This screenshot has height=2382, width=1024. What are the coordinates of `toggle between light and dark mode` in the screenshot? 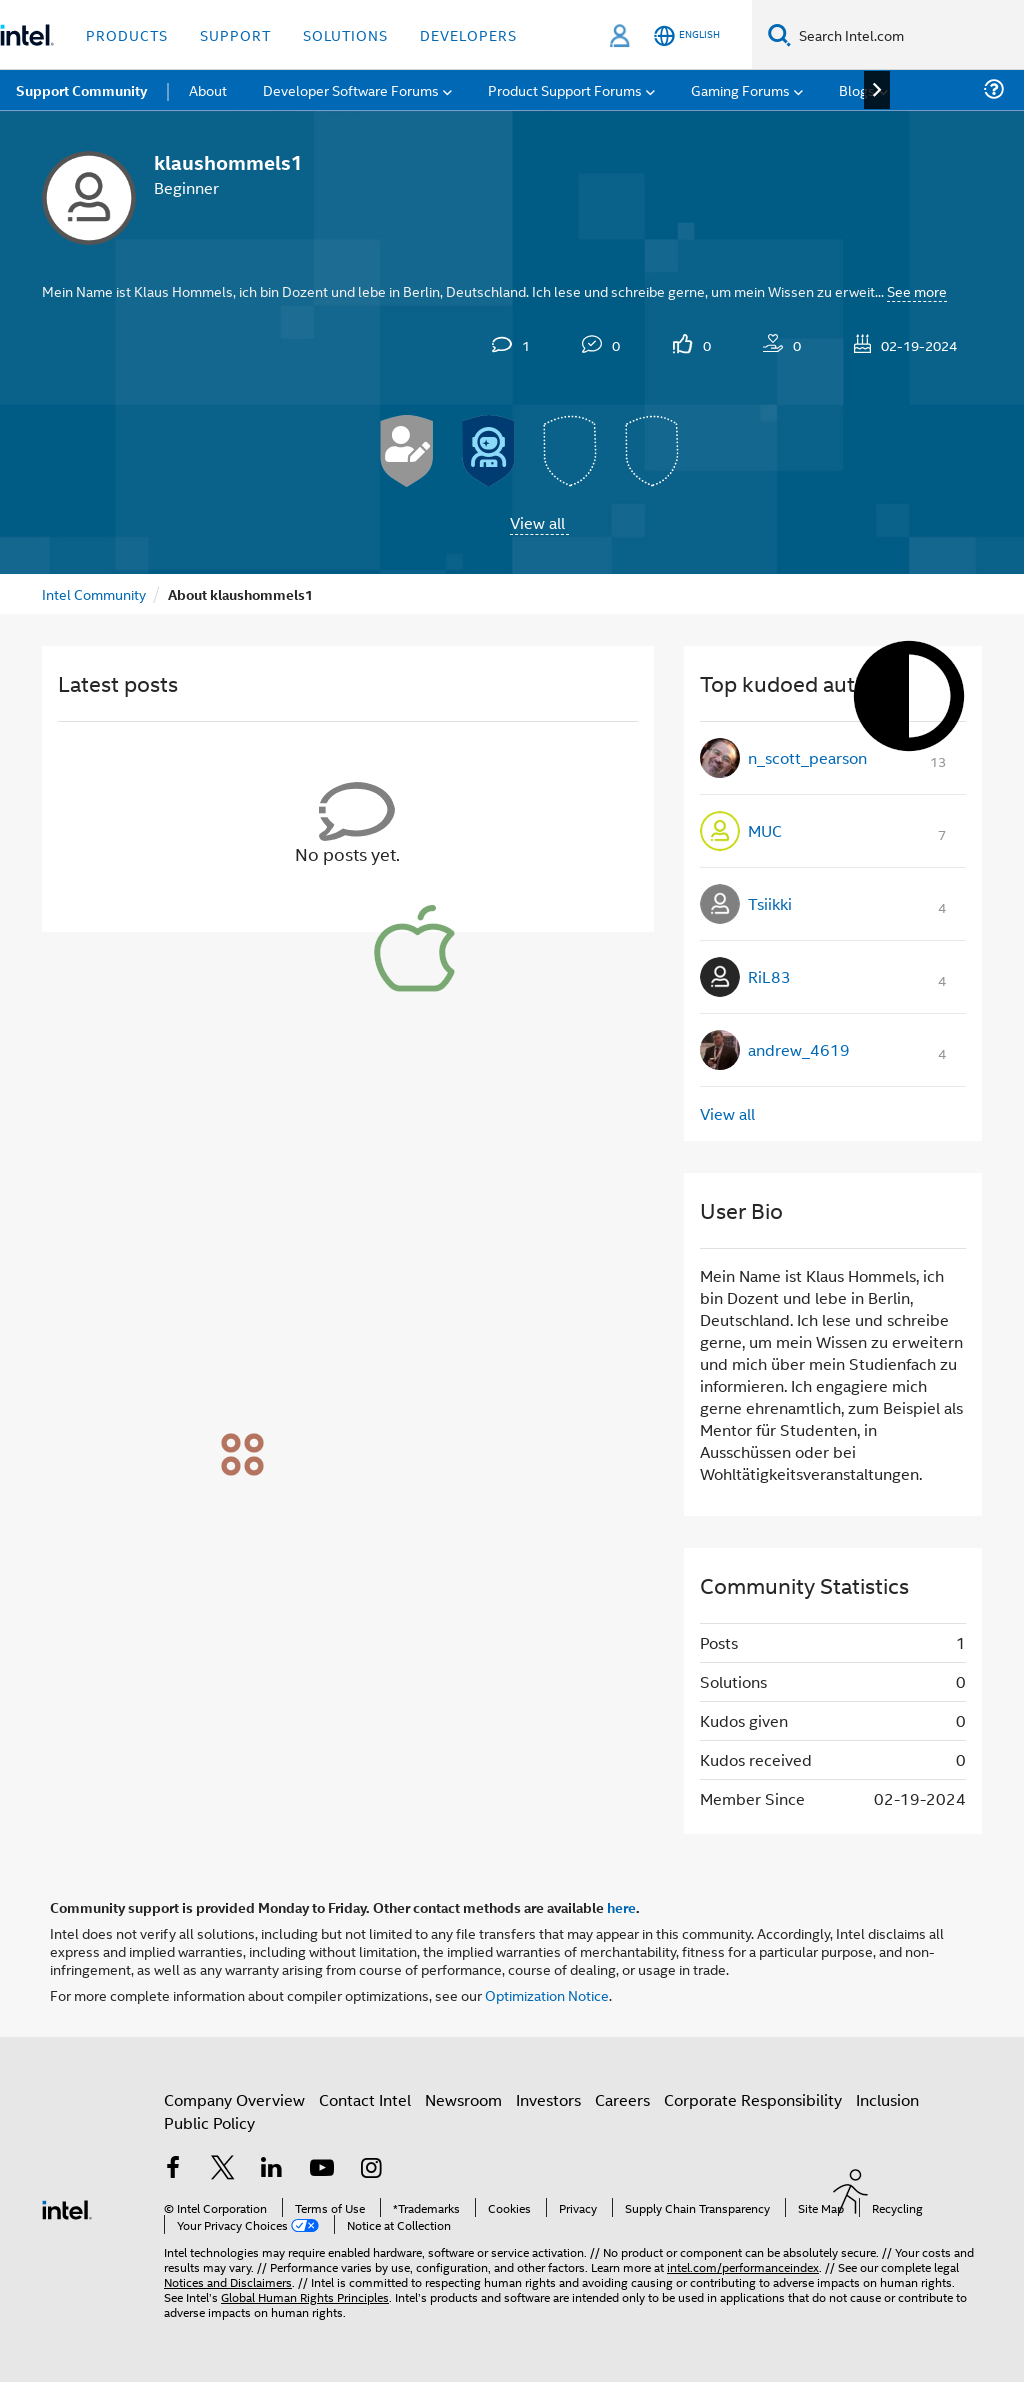 It's located at (909, 696).